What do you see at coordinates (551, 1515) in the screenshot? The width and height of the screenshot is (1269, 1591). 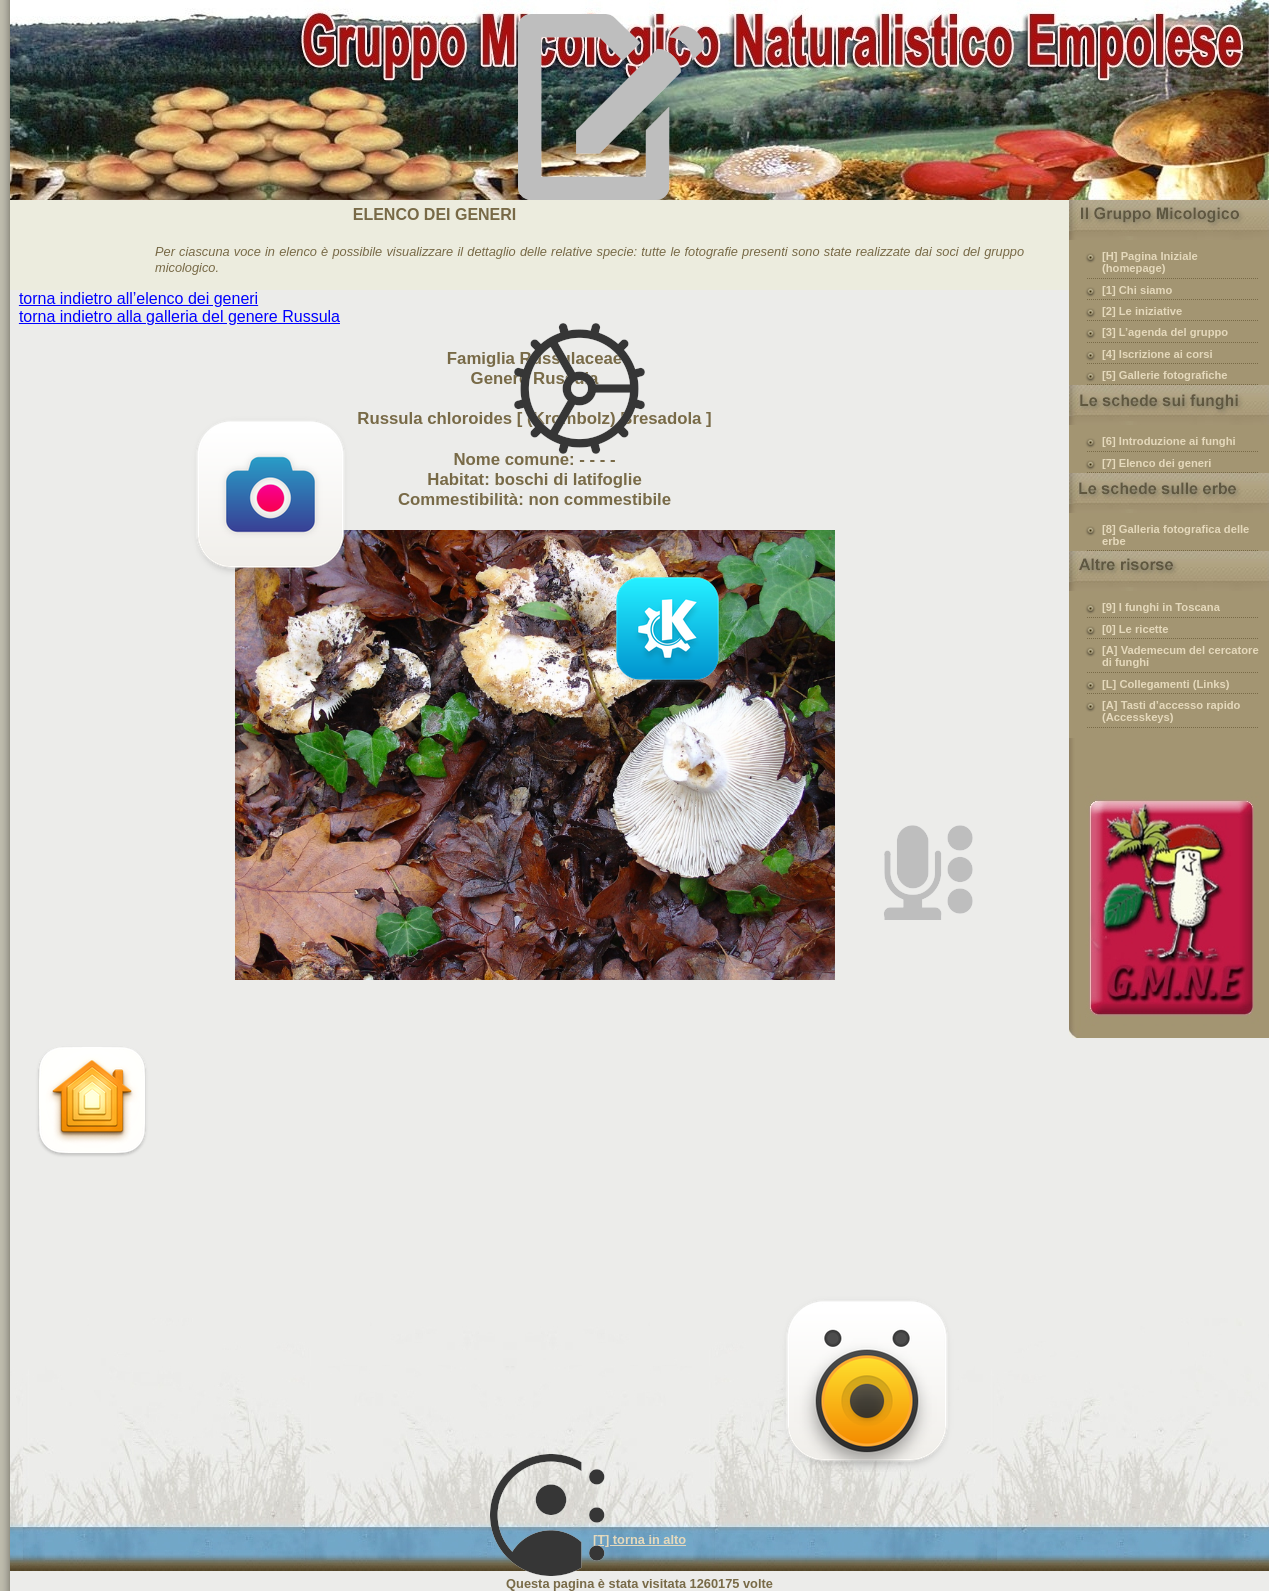 I see `browse artists in your music library` at bounding box center [551, 1515].